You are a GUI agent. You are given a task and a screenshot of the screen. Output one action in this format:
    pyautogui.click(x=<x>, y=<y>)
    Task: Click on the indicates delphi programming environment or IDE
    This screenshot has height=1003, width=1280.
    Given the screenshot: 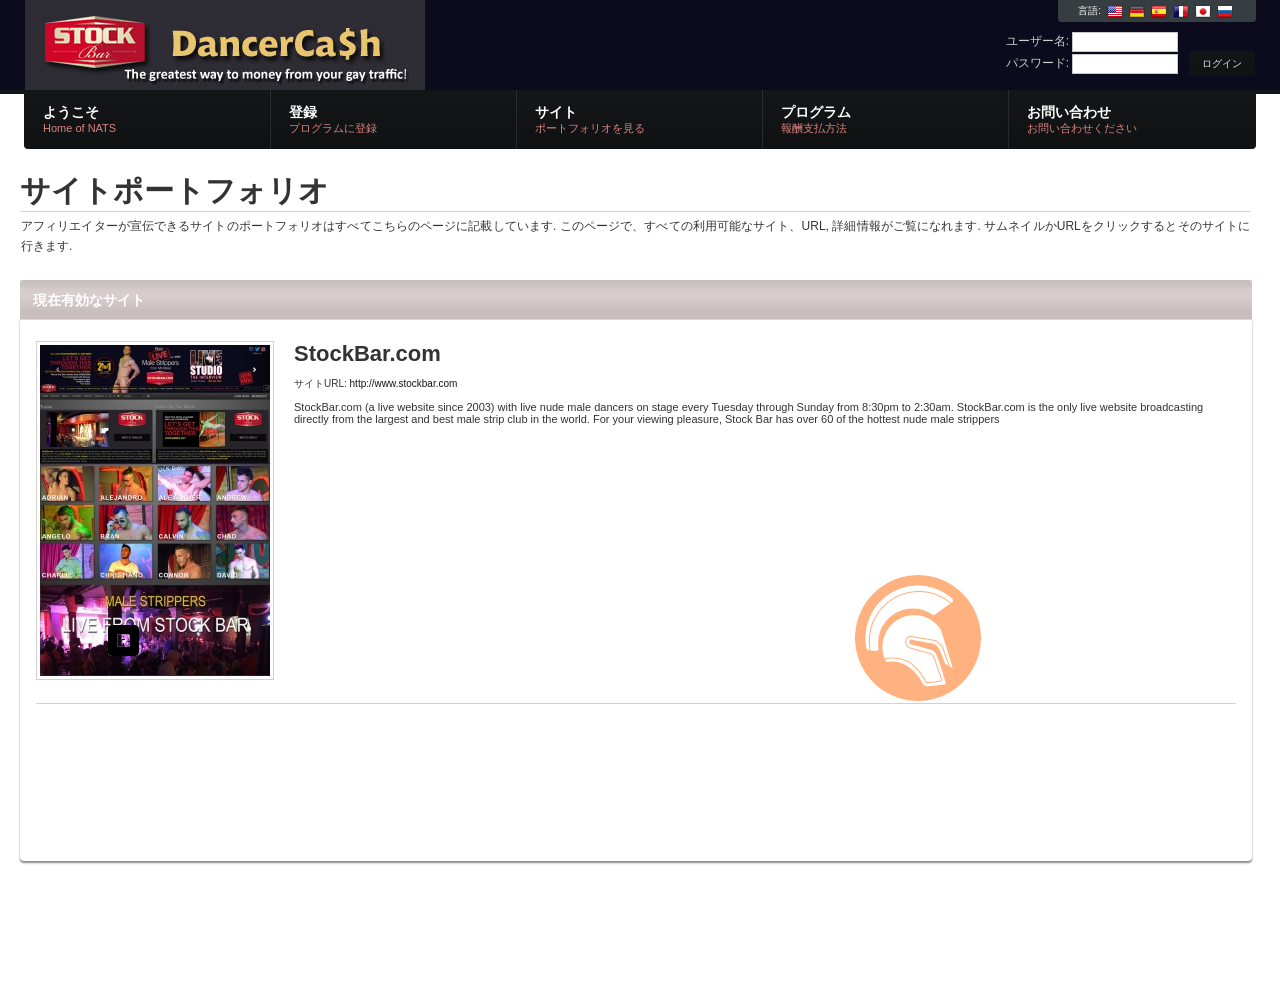 What is the action you would take?
    pyautogui.click(x=918, y=638)
    